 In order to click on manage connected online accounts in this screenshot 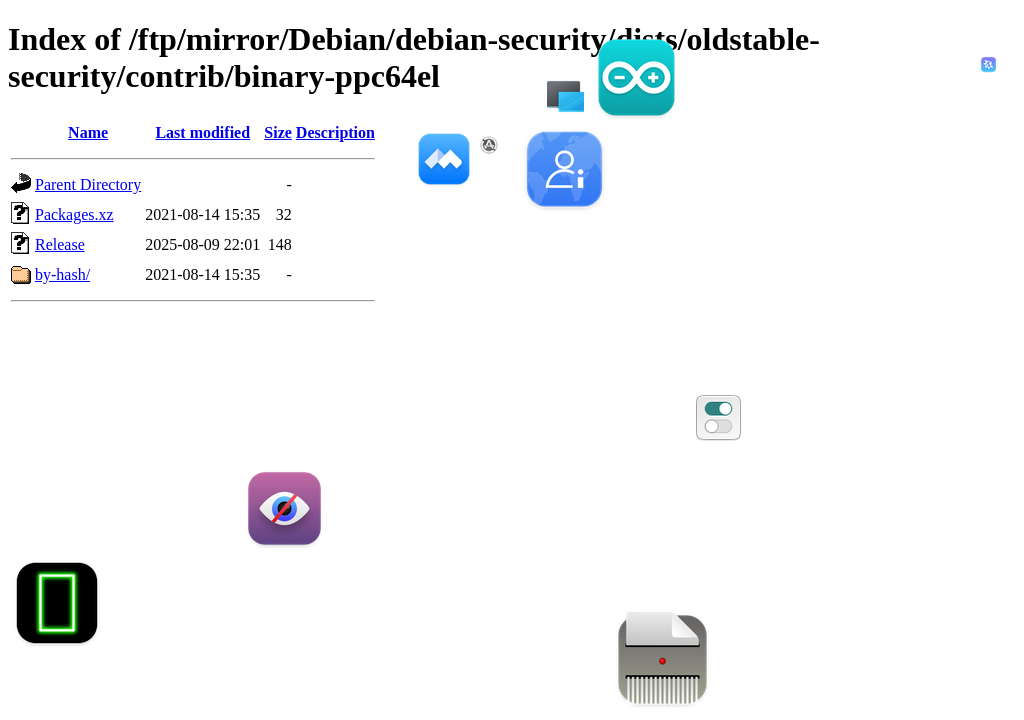, I will do `click(564, 170)`.